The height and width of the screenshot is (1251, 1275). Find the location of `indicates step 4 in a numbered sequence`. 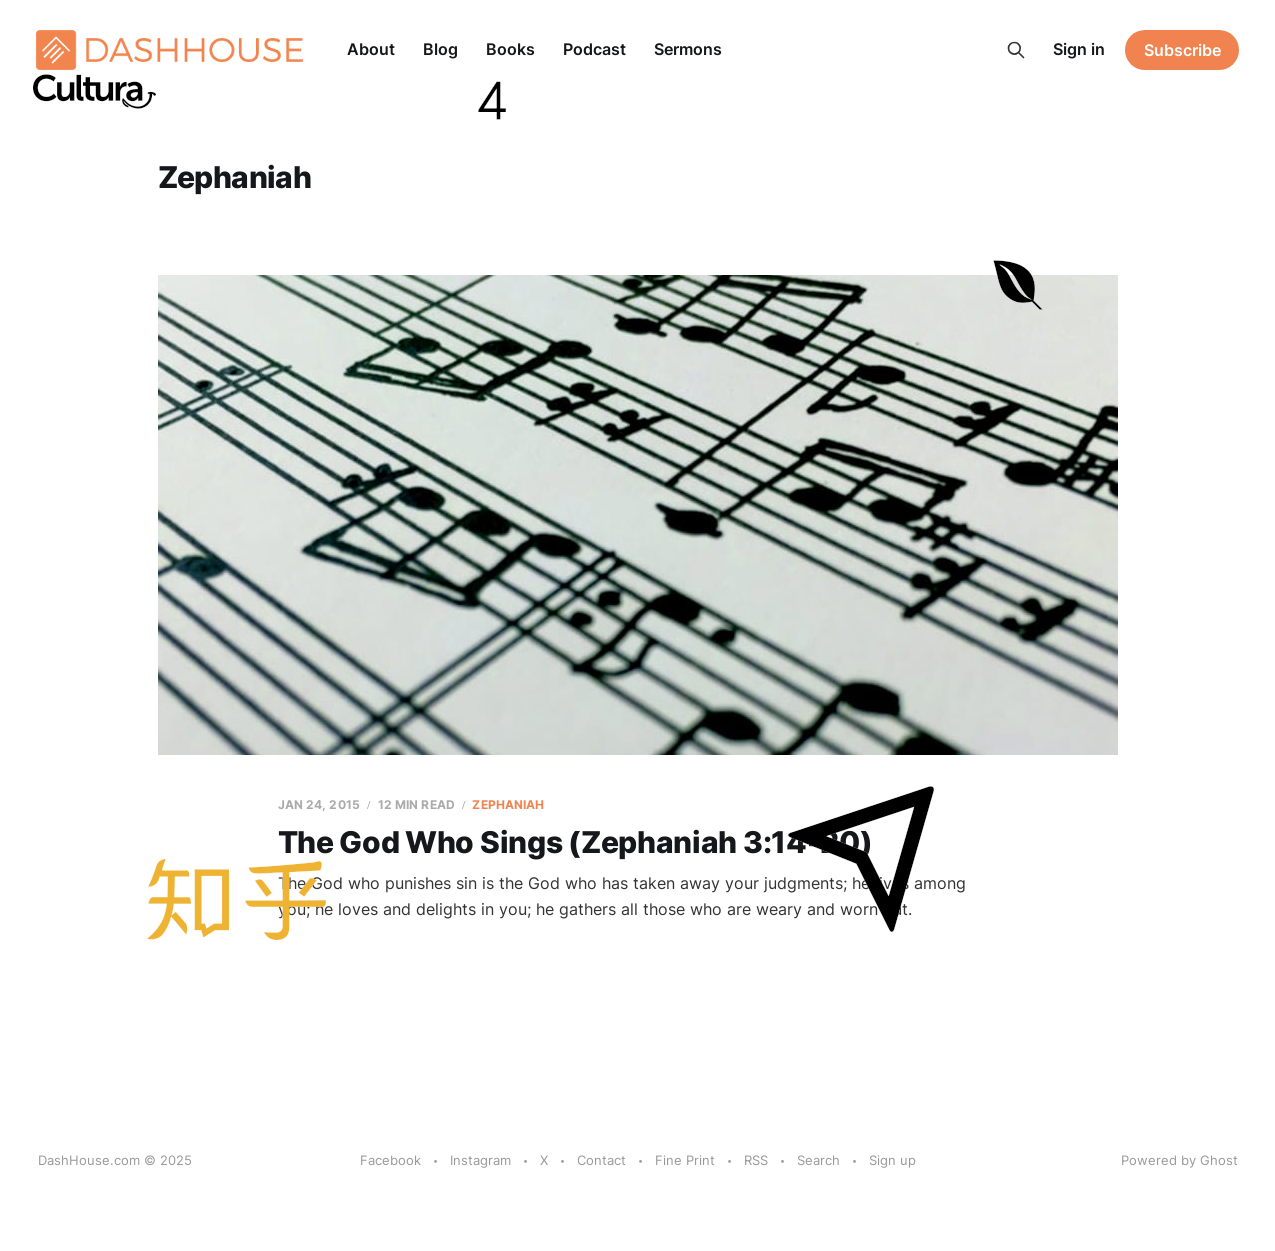

indicates step 4 in a numbered sequence is located at coordinates (493, 101).